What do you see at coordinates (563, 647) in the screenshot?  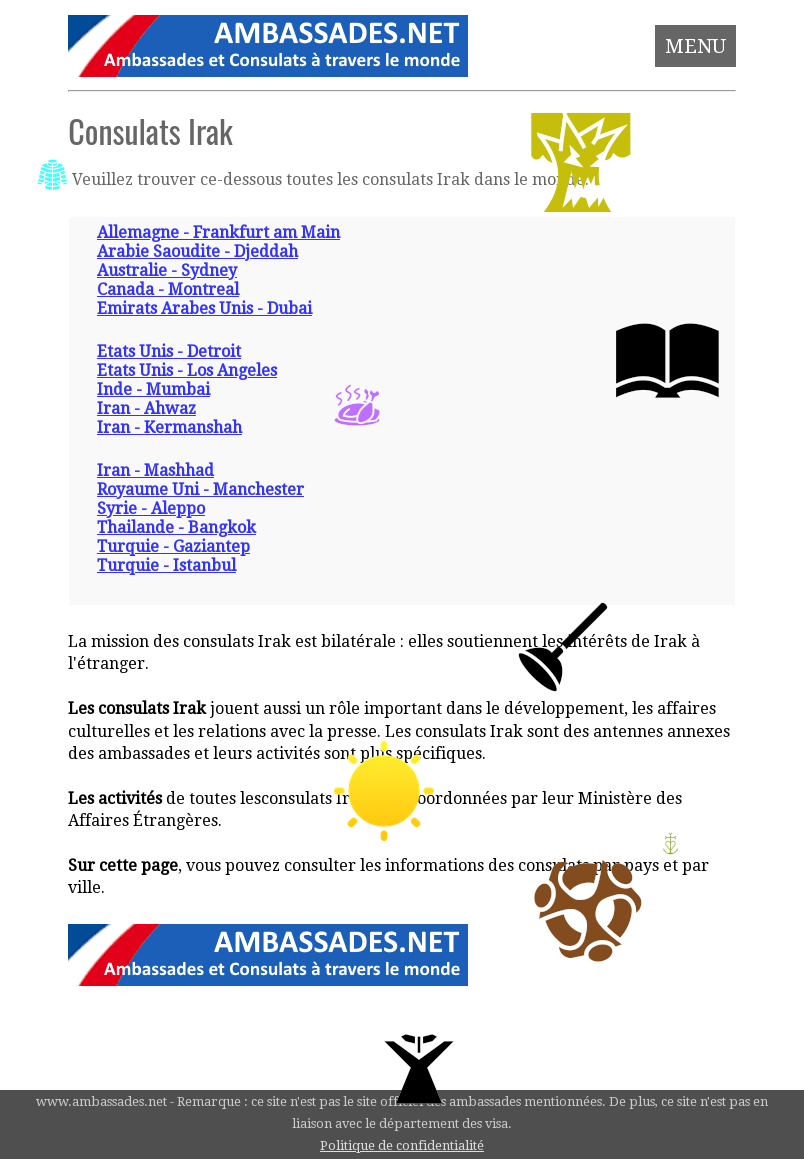 I see `report a plumbing issue or maintenance request` at bounding box center [563, 647].